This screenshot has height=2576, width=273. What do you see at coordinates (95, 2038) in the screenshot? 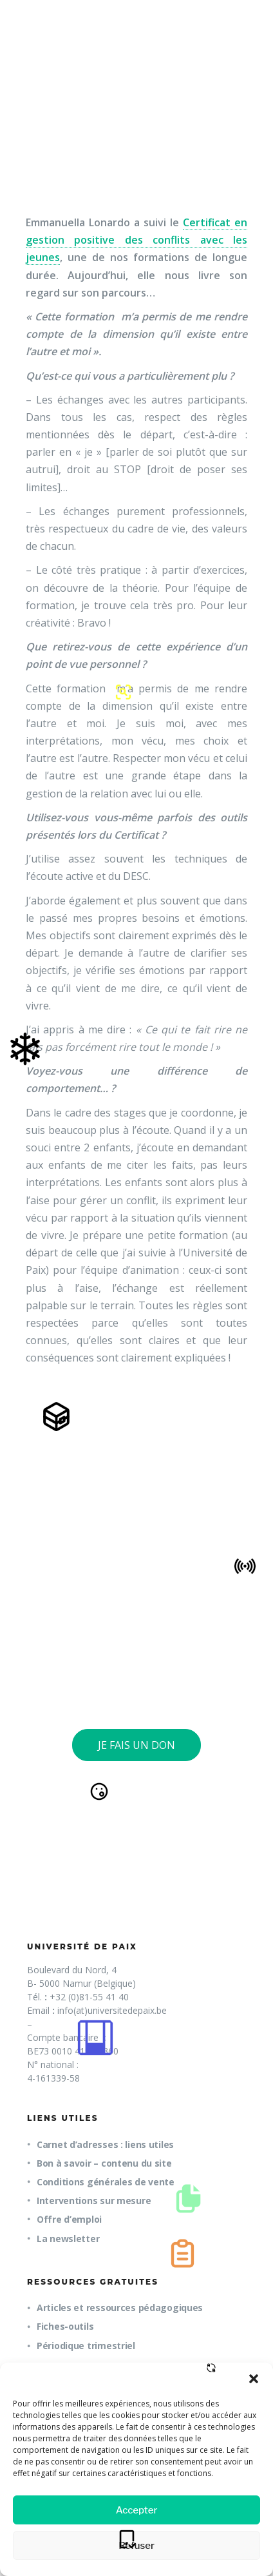
I see `center the editor panel layout` at bounding box center [95, 2038].